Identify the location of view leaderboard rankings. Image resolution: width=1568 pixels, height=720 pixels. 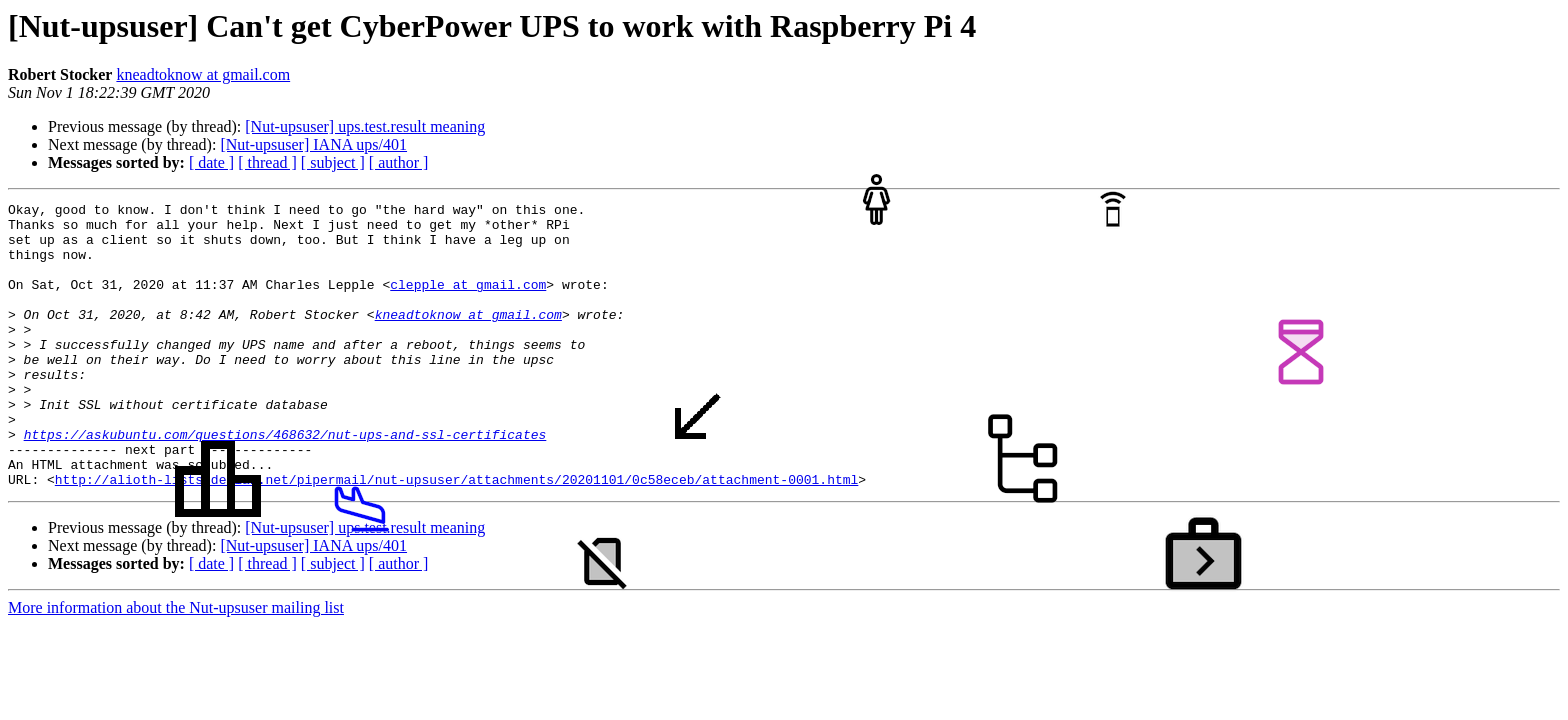
(218, 479).